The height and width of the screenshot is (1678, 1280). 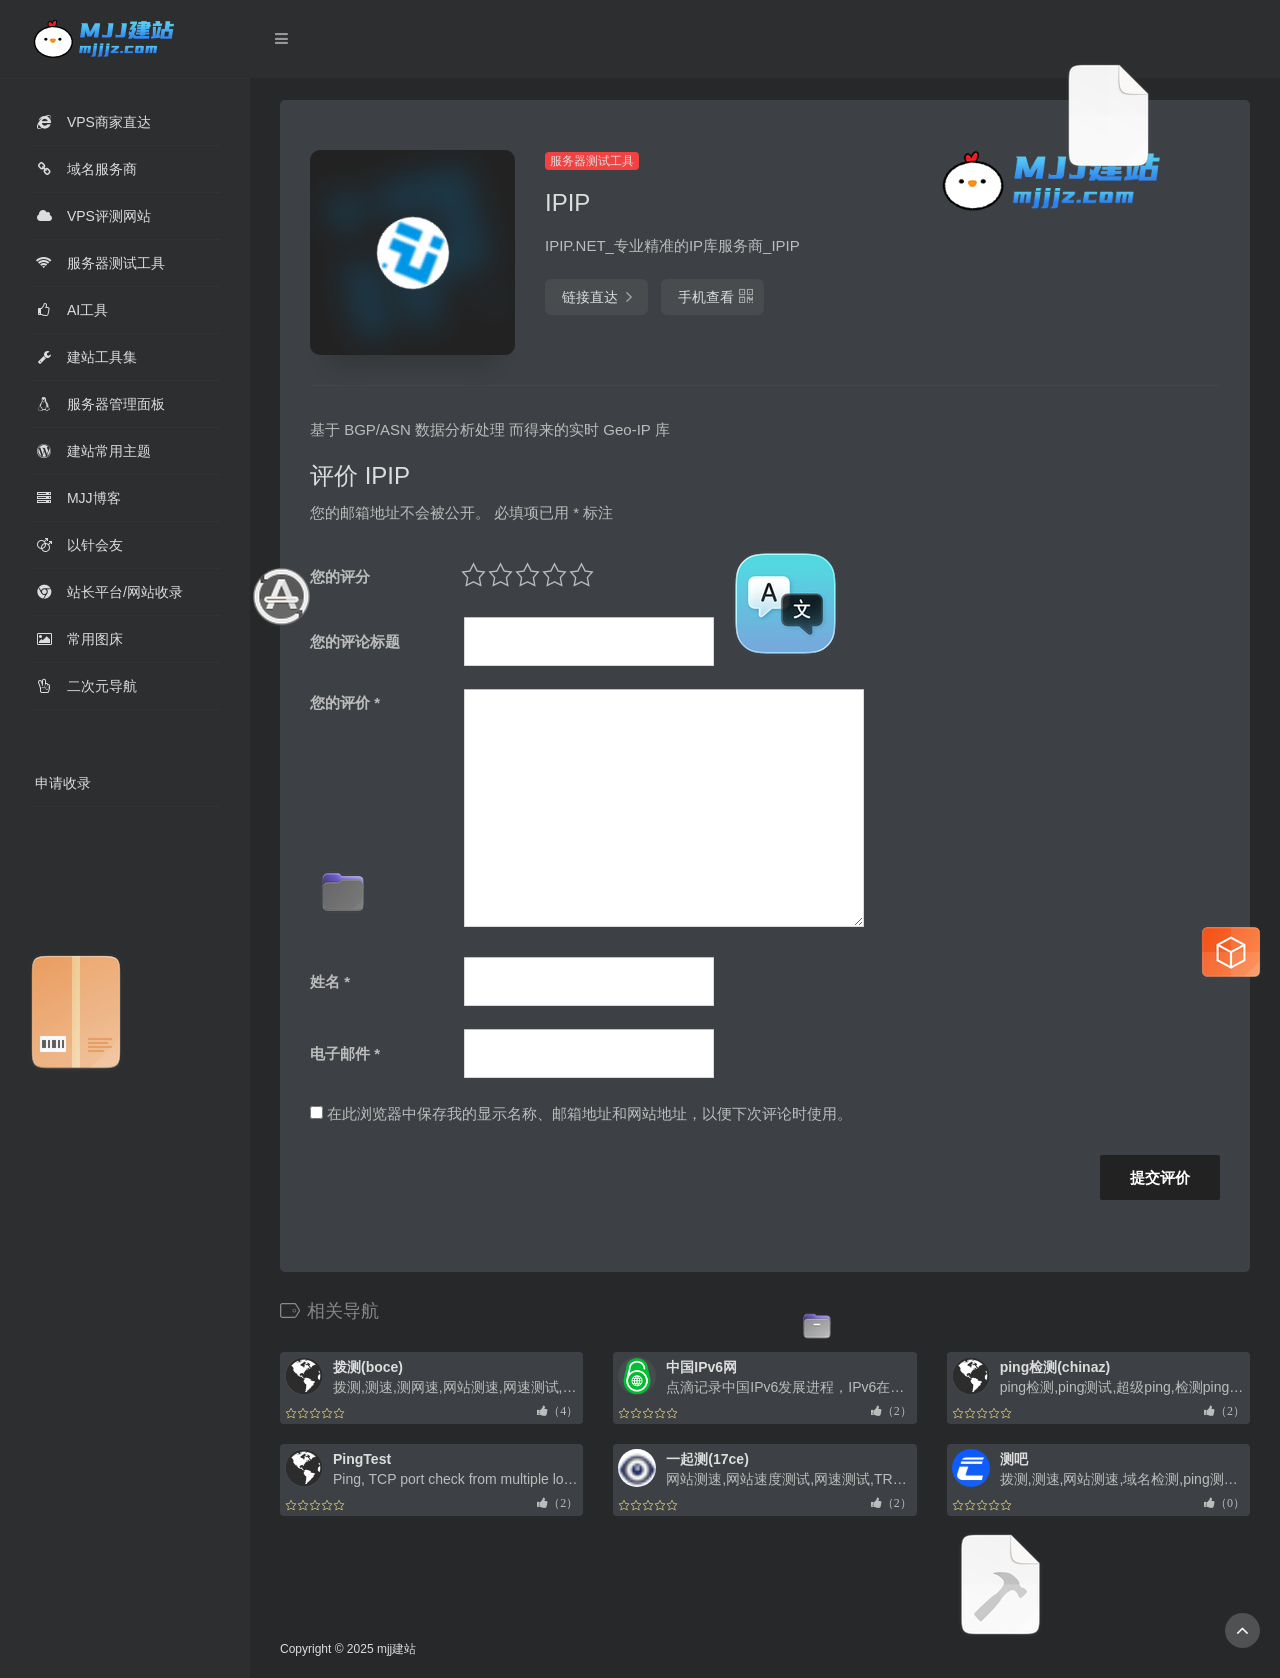 What do you see at coordinates (1108, 115) in the screenshot?
I see `an empty or blank document` at bounding box center [1108, 115].